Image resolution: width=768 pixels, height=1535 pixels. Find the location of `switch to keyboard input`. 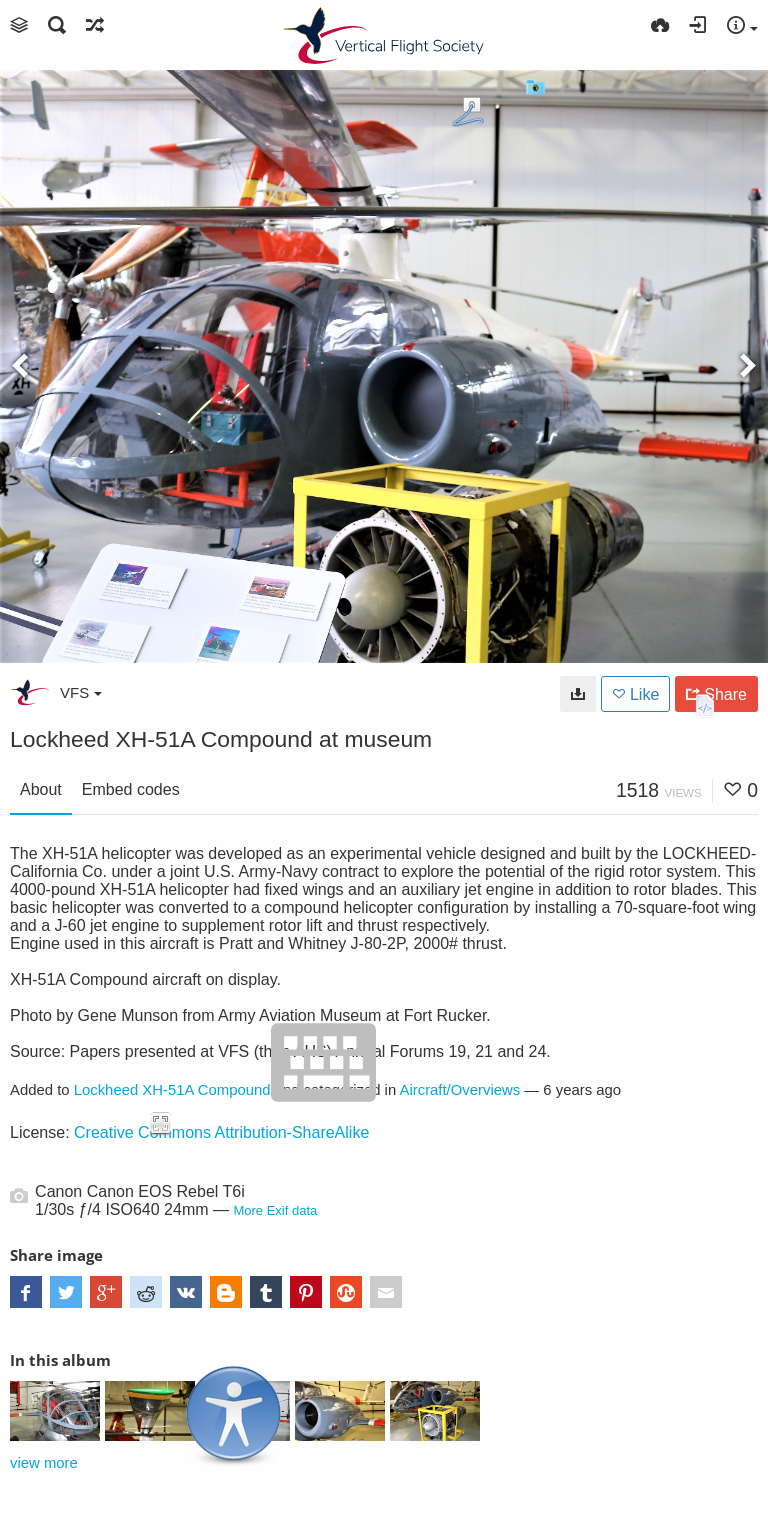

switch to keyboard input is located at coordinates (323, 1062).